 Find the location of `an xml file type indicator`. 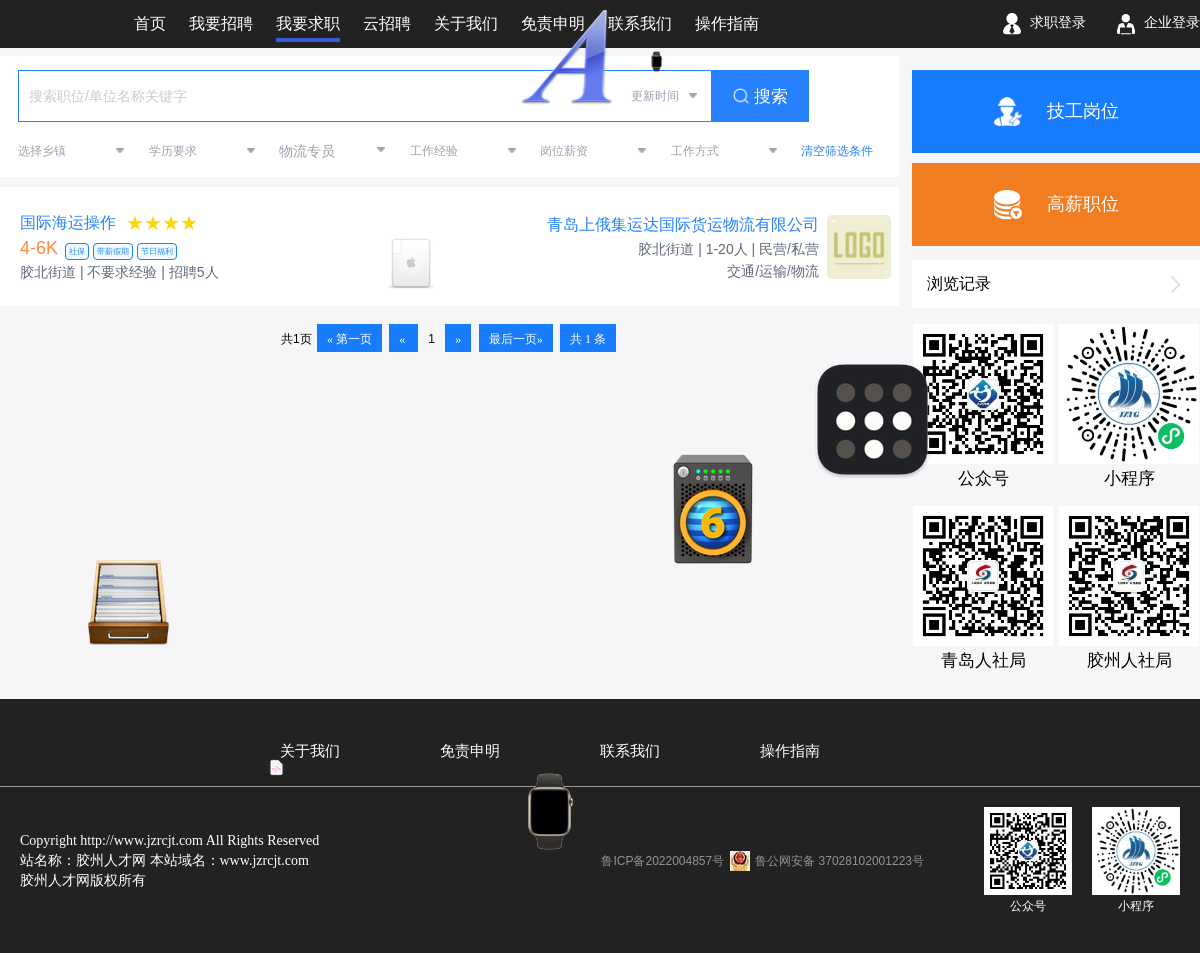

an xml file type indicator is located at coordinates (276, 767).